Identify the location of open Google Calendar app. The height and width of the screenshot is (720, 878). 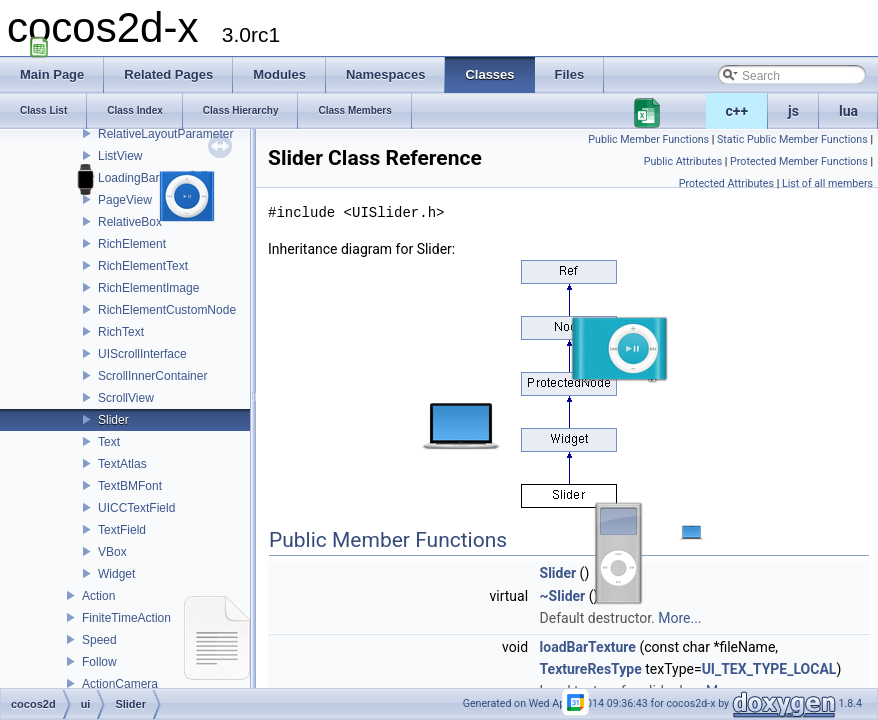
(575, 702).